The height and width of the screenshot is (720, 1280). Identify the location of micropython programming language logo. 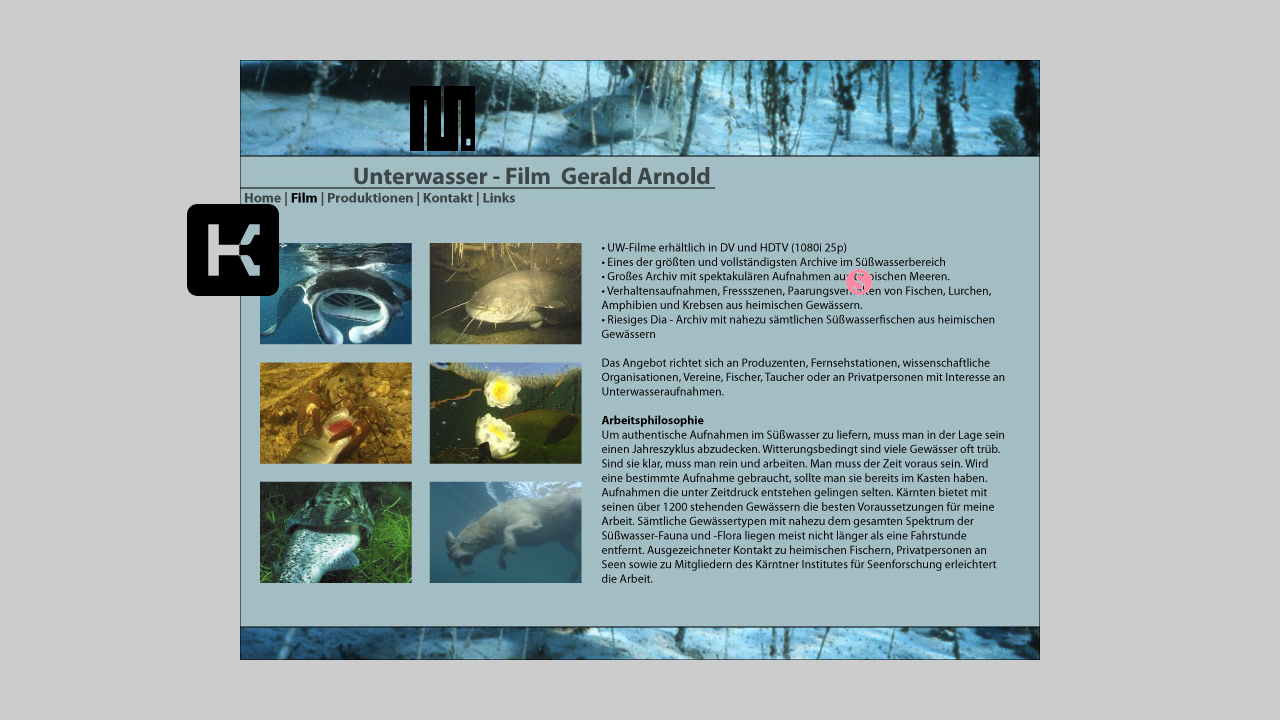
(442, 118).